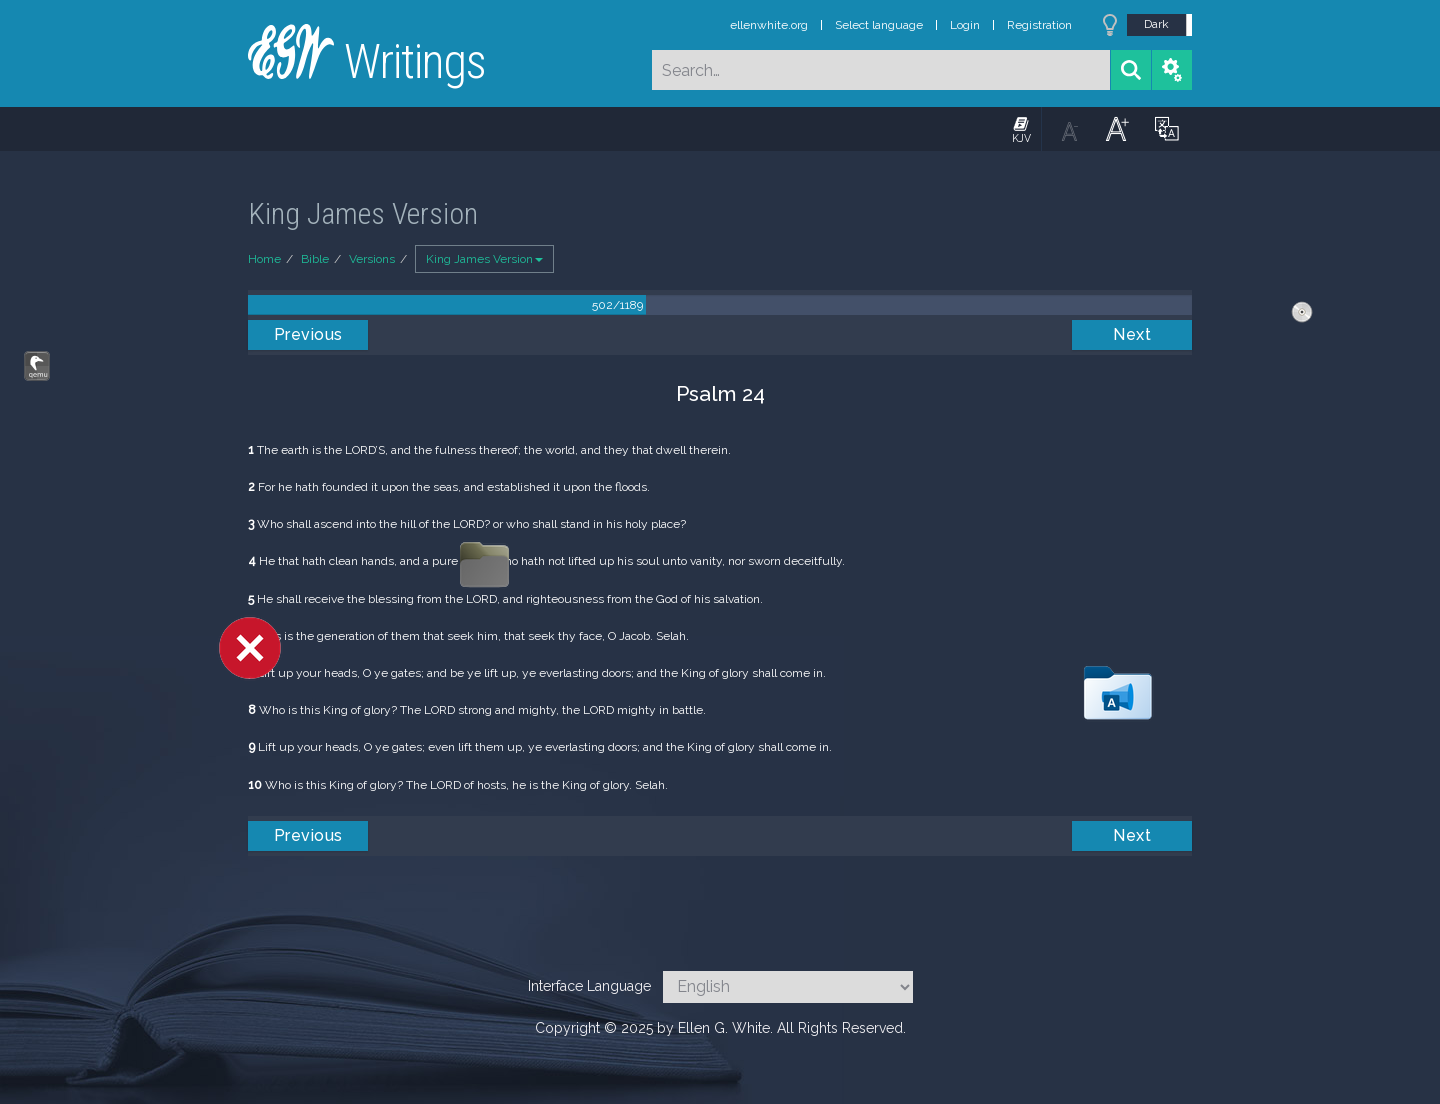 The image size is (1440, 1104). Describe the element at coordinates (250, 648) in the screenshot. I see `stop or cancel the current action` at that location.